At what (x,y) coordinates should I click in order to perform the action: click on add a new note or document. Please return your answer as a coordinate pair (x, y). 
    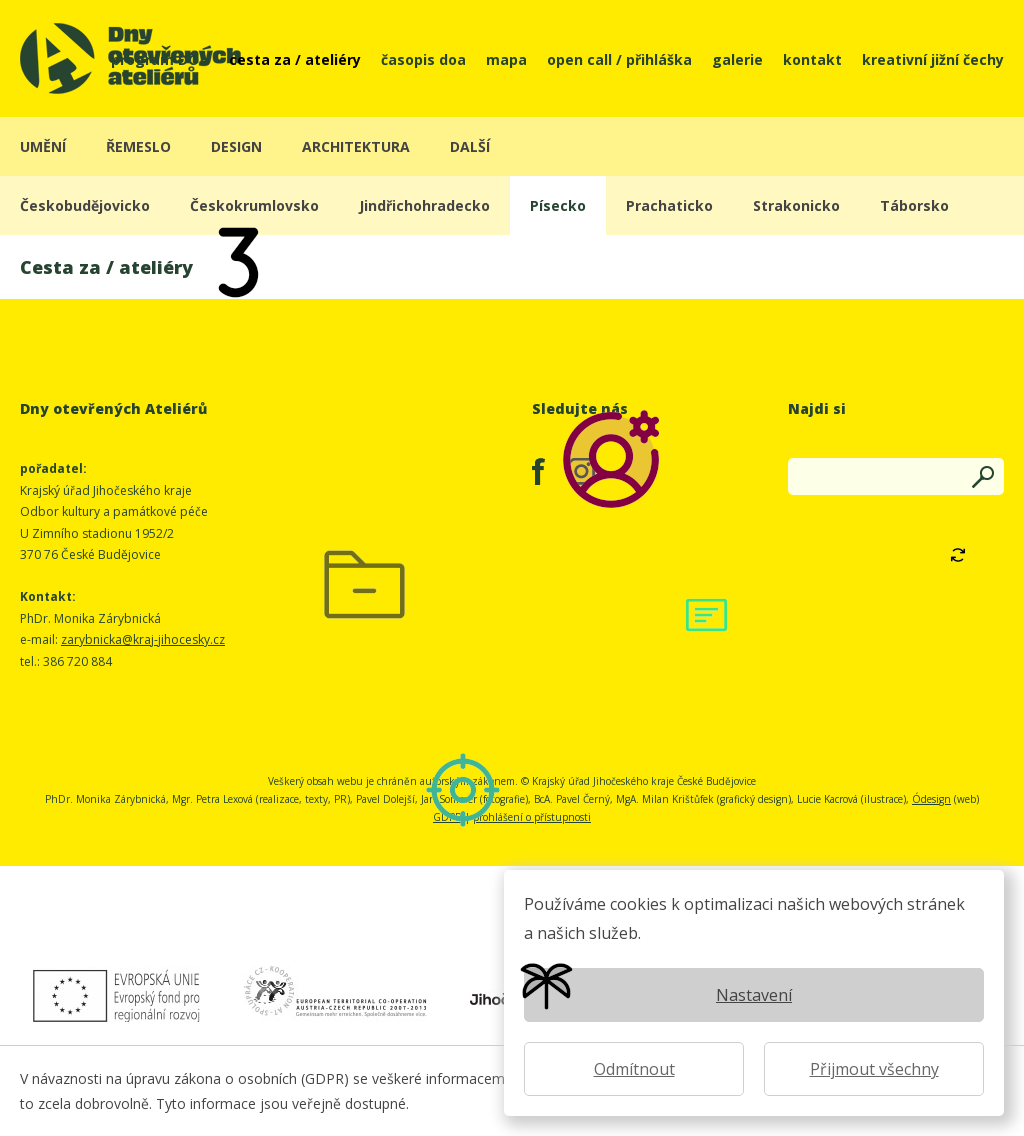
    Looking at the image, I should click on (706, 616).